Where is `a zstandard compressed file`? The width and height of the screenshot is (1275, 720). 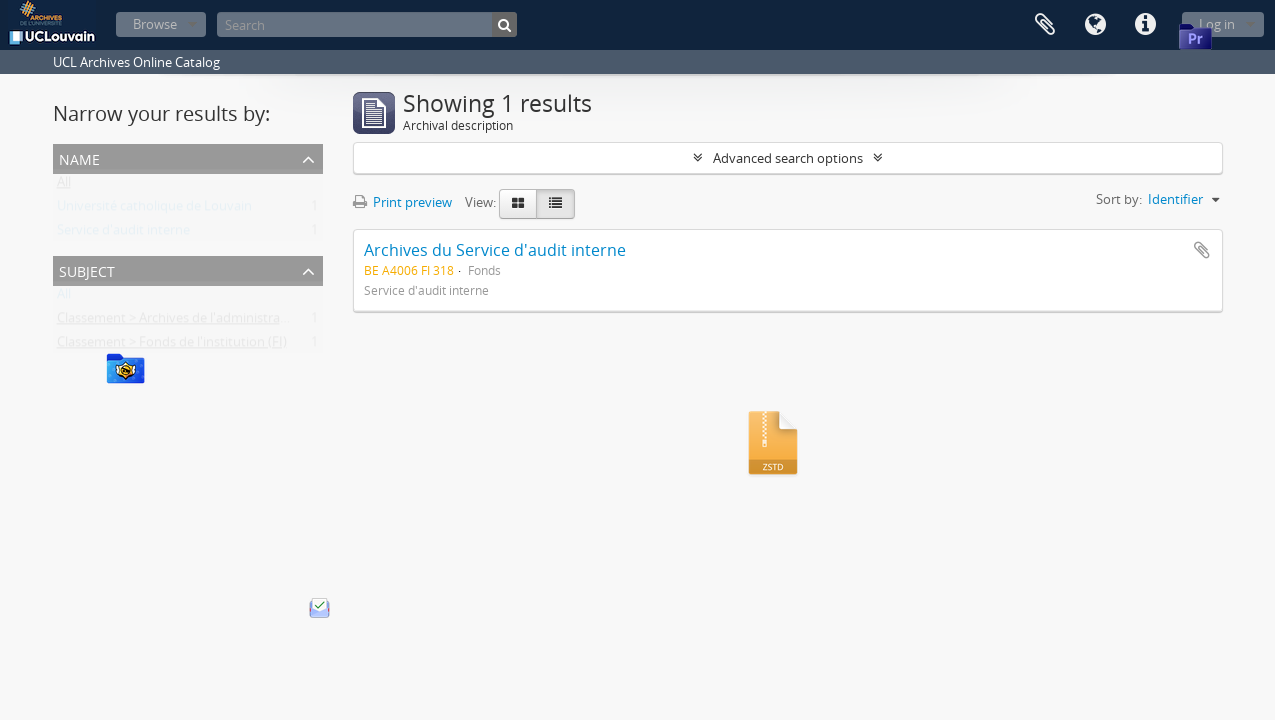
a zstandard compressed file is located at coordinates (773, 444).